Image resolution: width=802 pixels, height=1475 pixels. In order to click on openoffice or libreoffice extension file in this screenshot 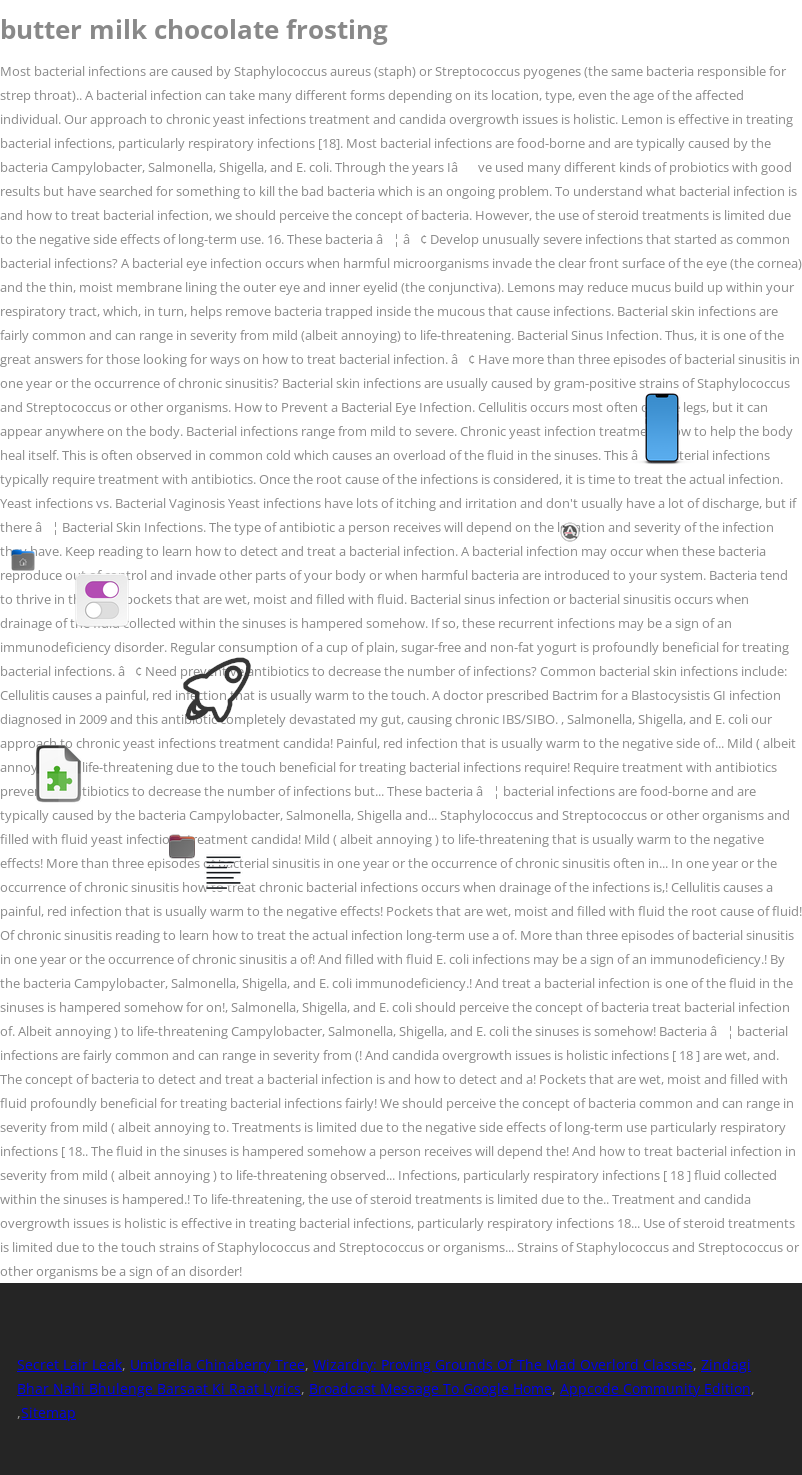, I will do `click(58, 773)`.